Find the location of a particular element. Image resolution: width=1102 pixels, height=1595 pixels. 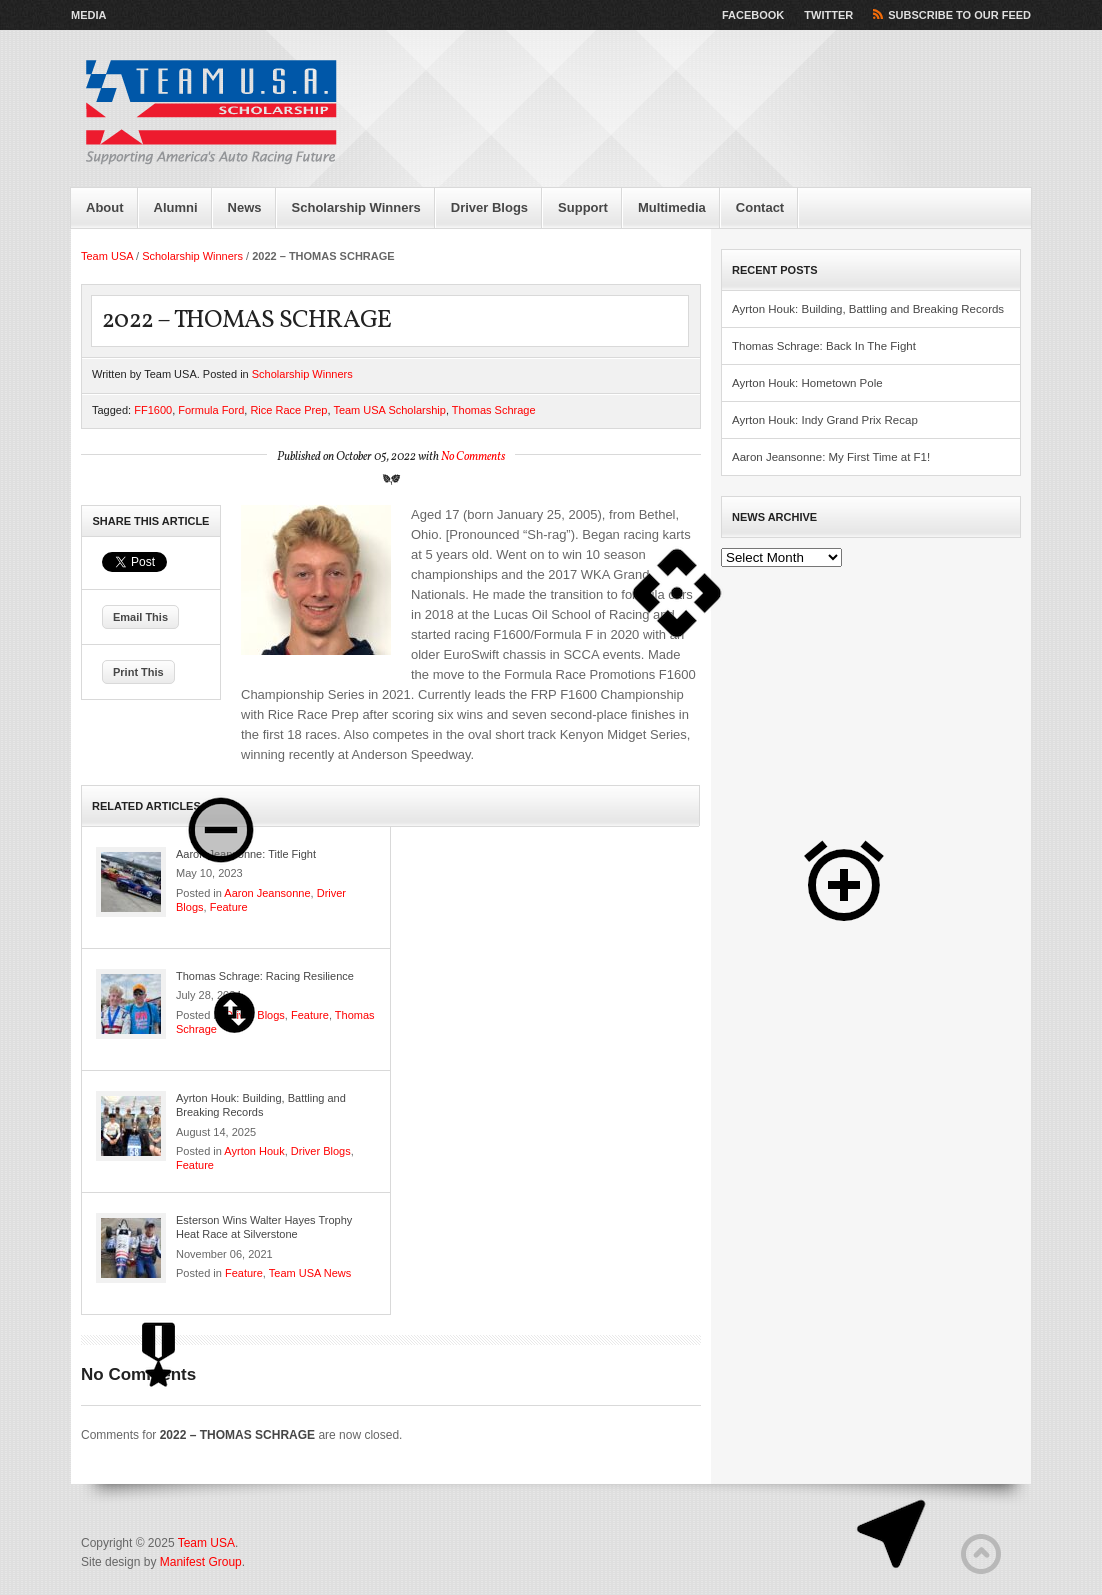

do not disturb mode is enabled is located at coordinates (221, 830).